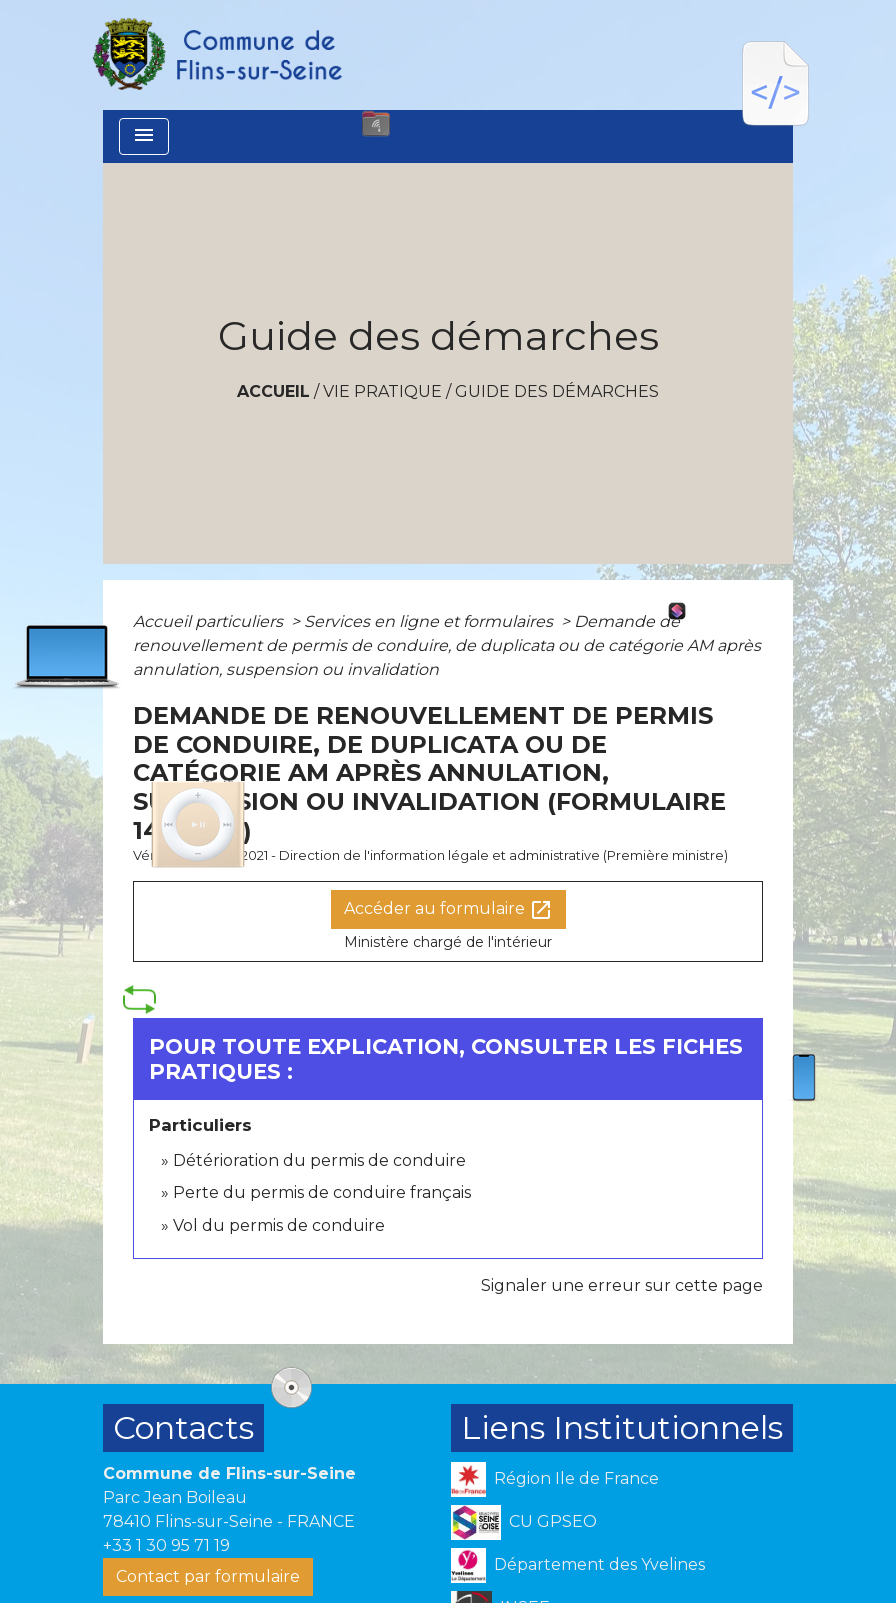  What do you see at coordinates (677, 611) in the screenshot?
I see `open the shortcuts app` at bounding box center [677, 611].